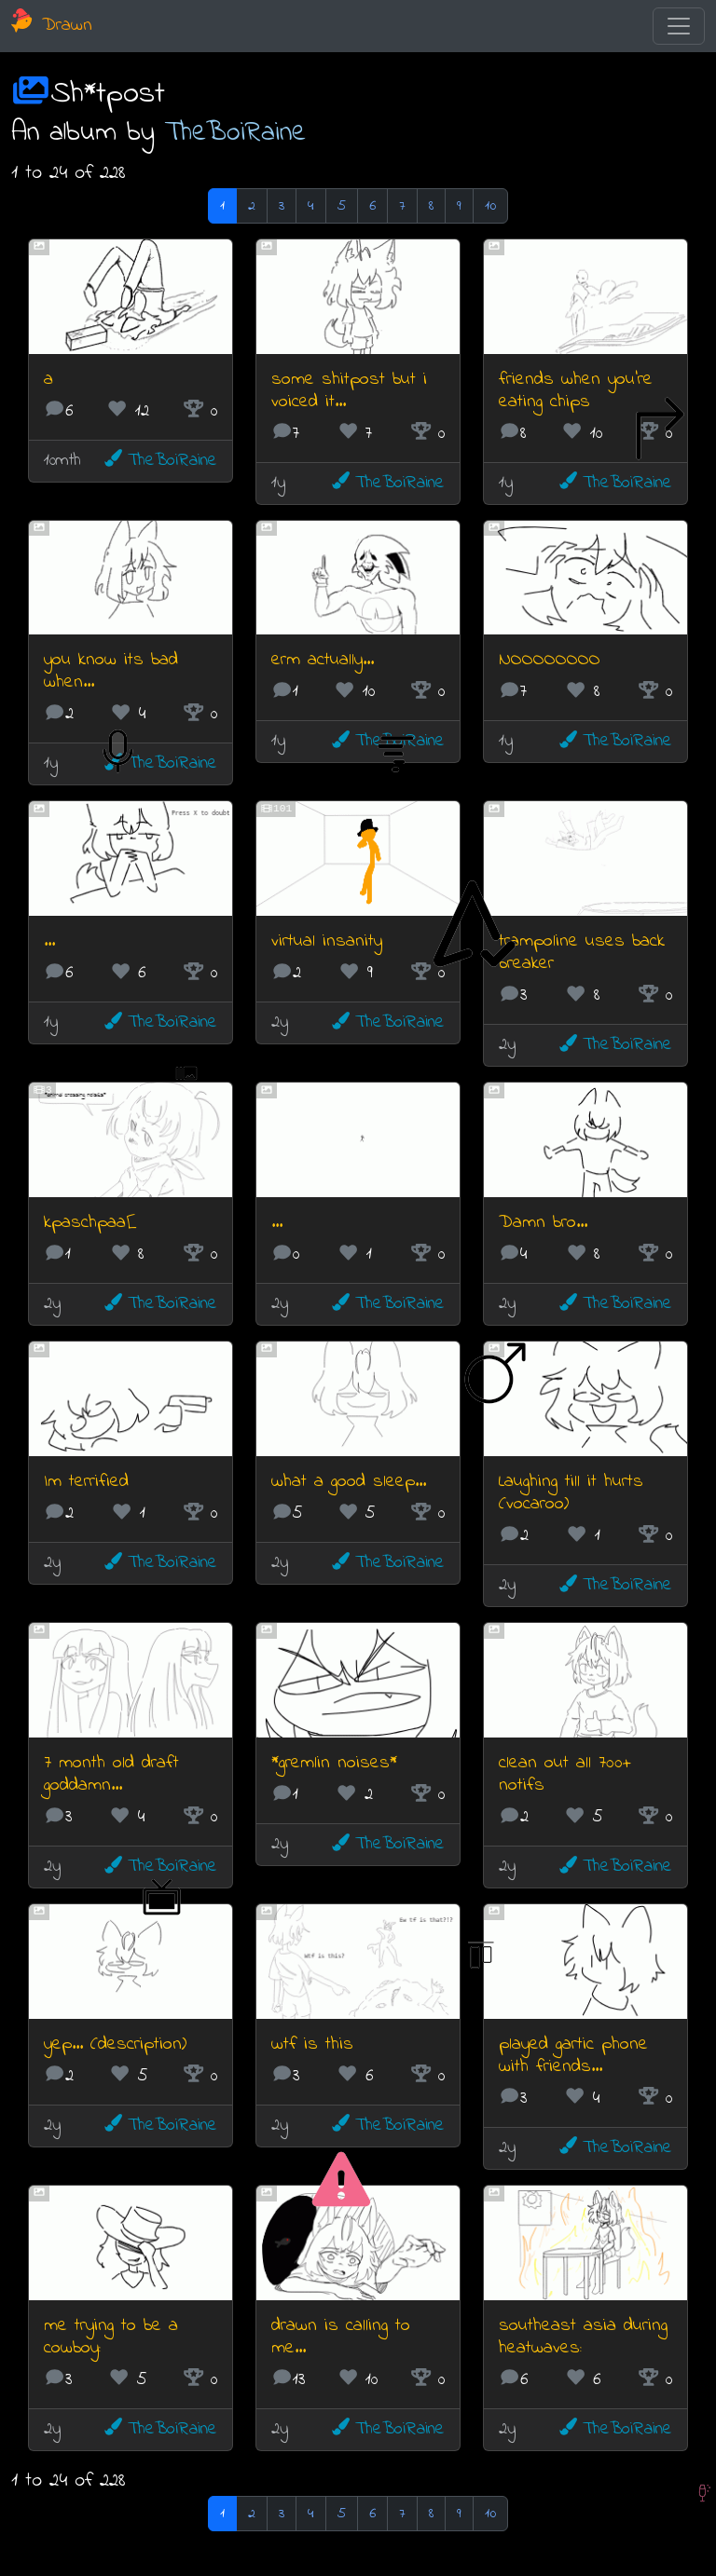 This screenshot has width=716, height=2576. Describe the element at coordinates (186, 1073) in the screenshot. I see `enable burst mode for rapid photo capture` at that location.